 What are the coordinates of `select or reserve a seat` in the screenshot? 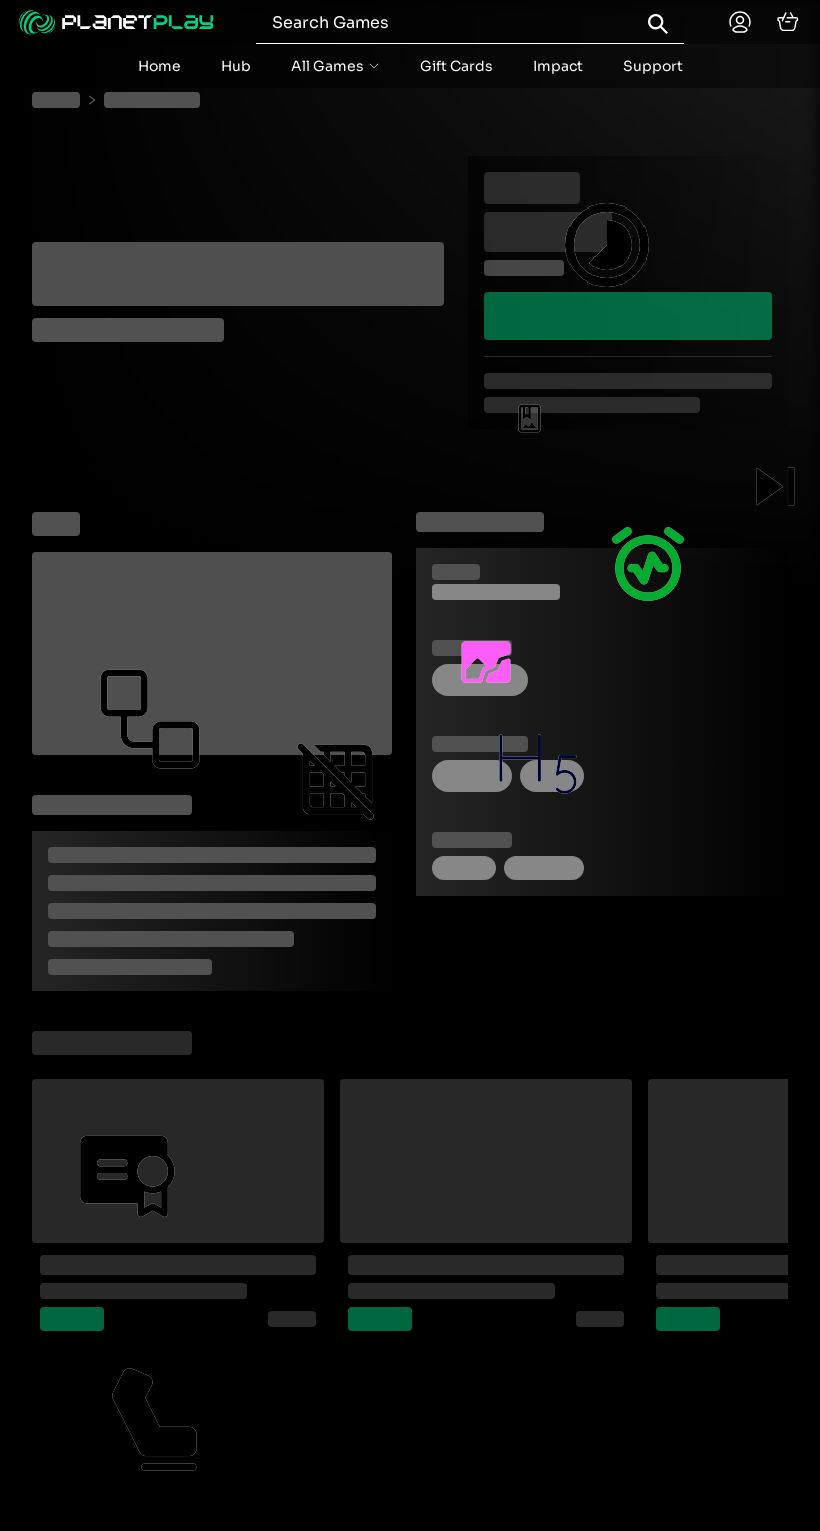 It's located at (152, 1419).